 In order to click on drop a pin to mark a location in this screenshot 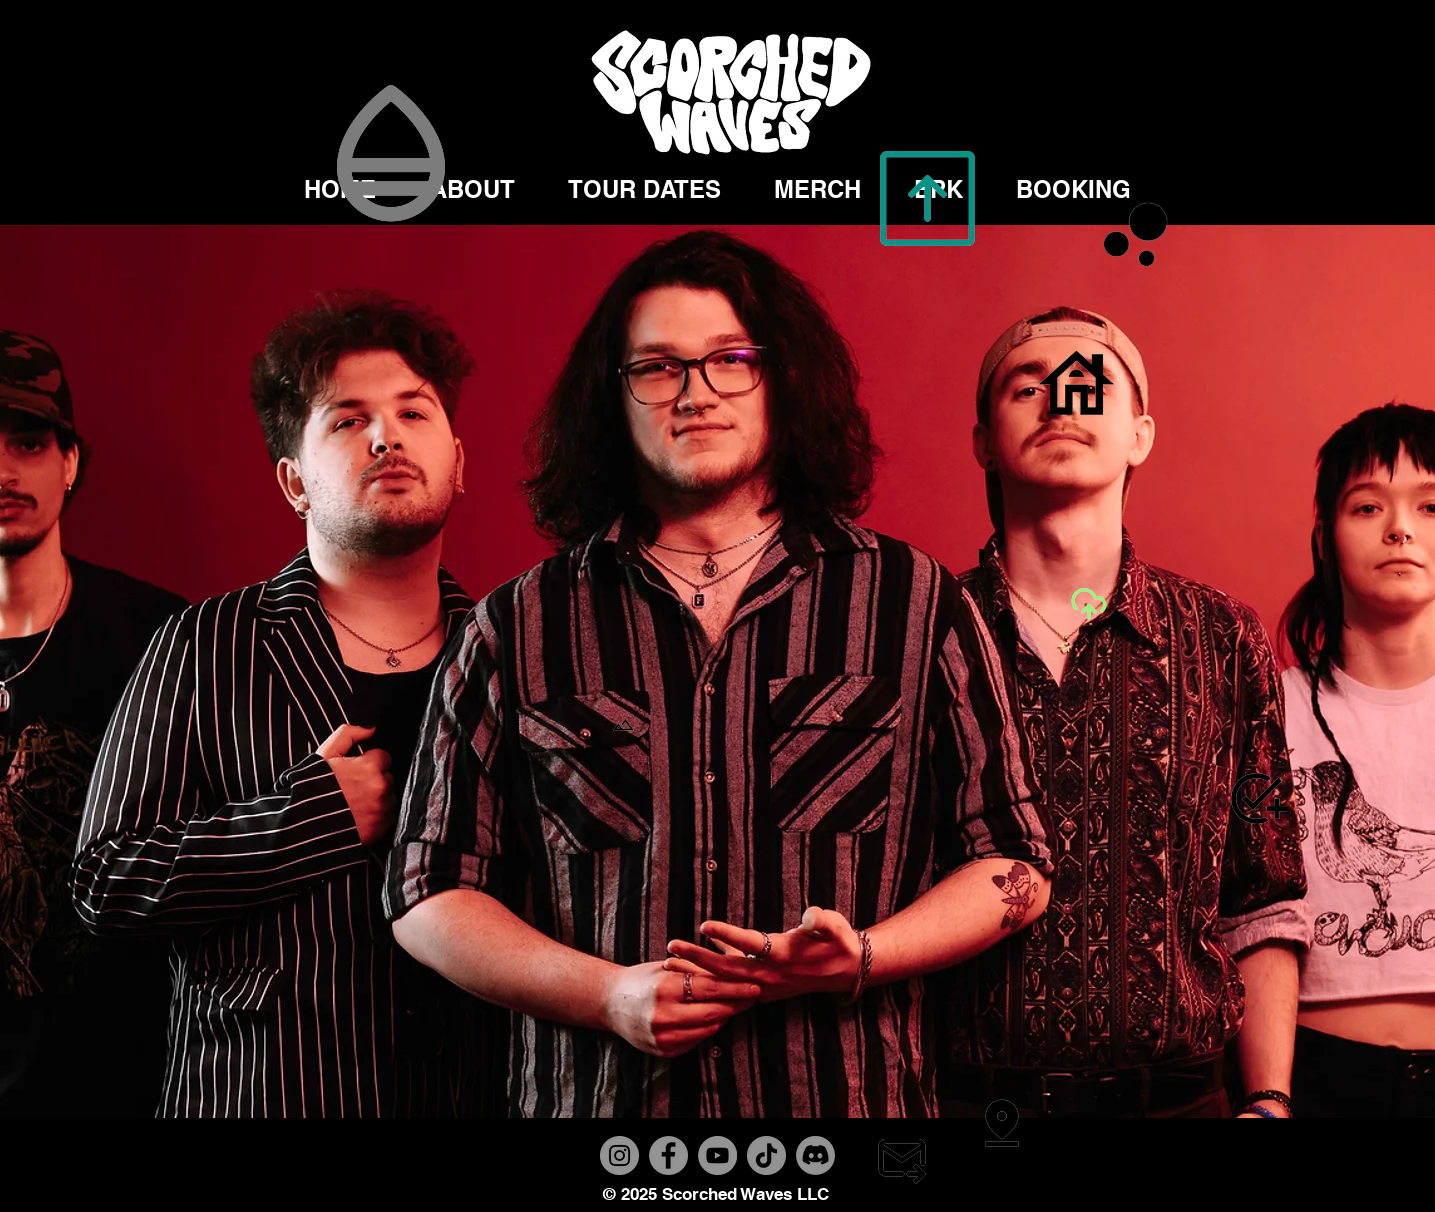, I will do `click(1002, 1123)`.